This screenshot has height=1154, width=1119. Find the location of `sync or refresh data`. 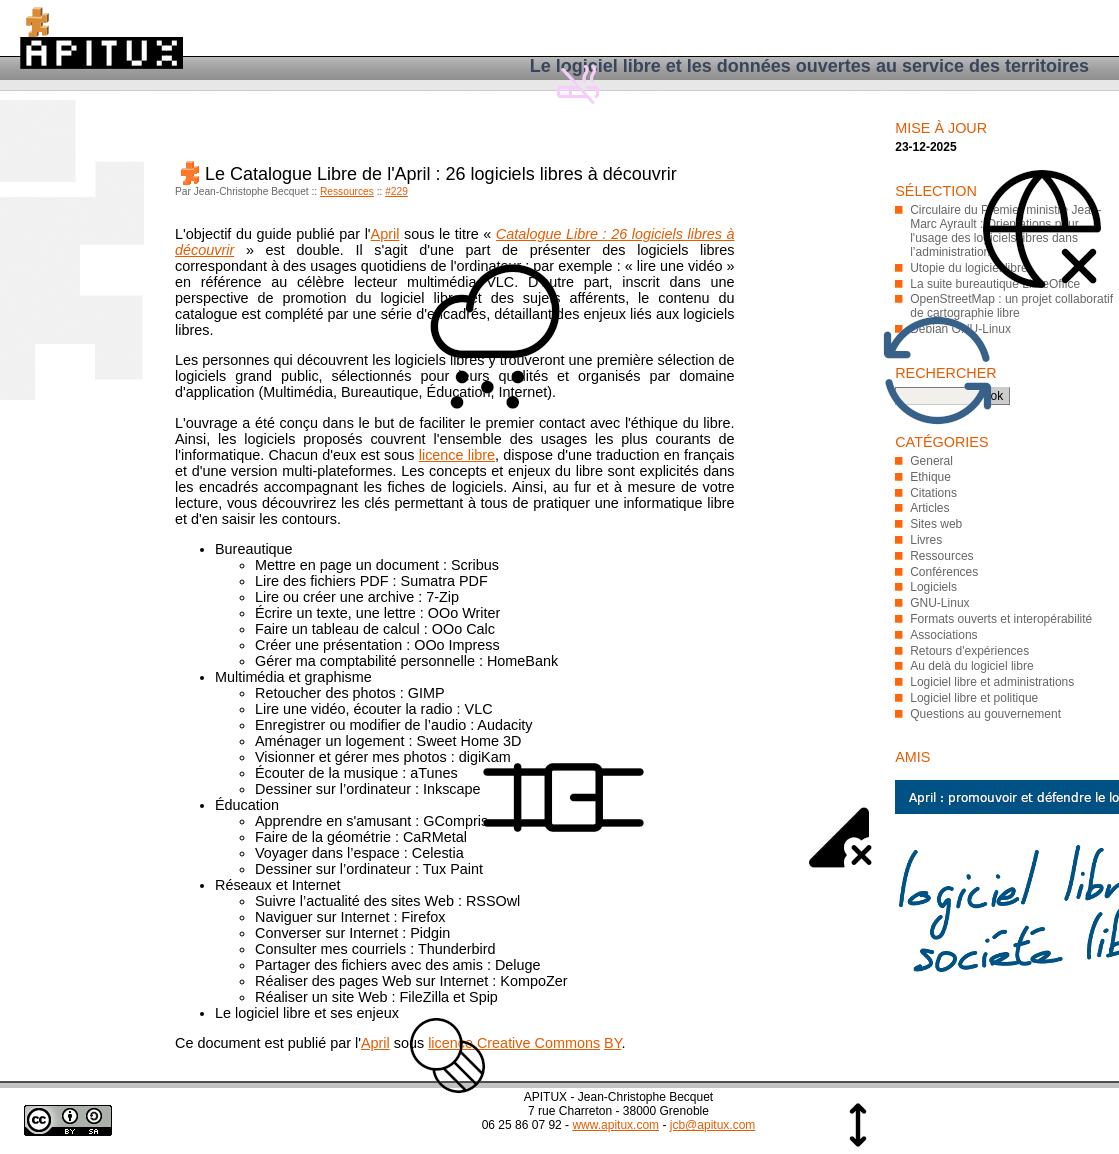

sync or refresh data is located at coordinates (937, 370).